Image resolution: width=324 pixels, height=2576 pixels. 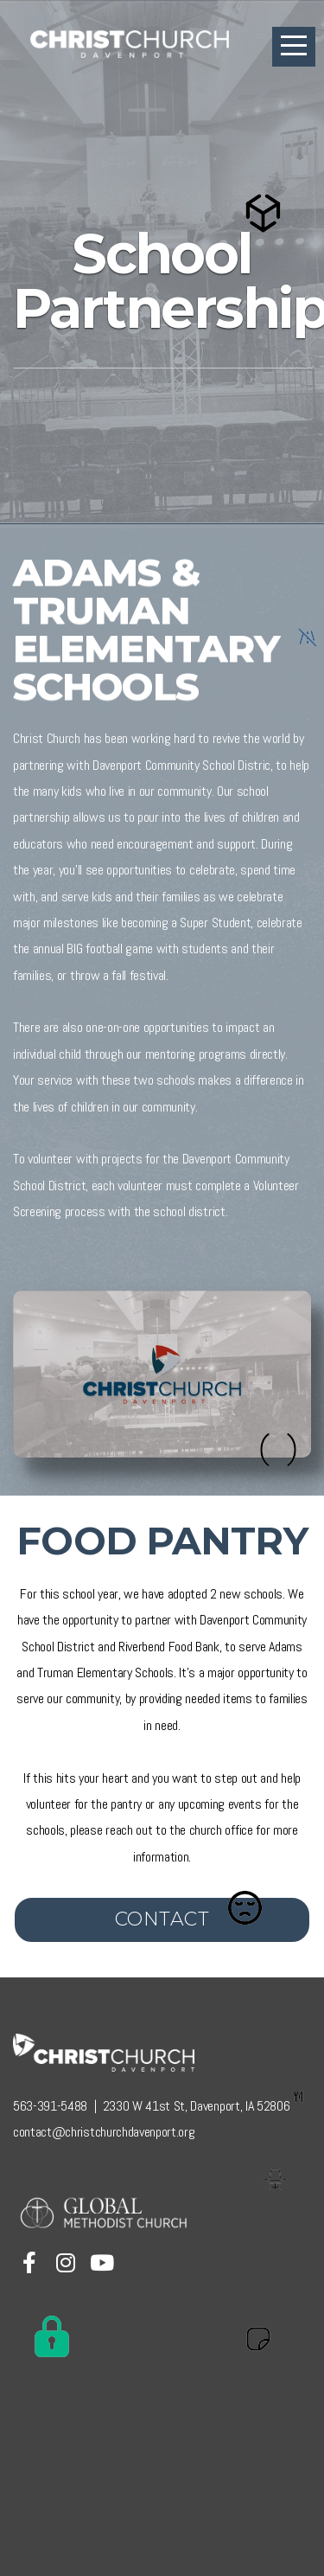 I want to click on indicate dissatisfaction or negative feedback, so click(x=245, y=1907).